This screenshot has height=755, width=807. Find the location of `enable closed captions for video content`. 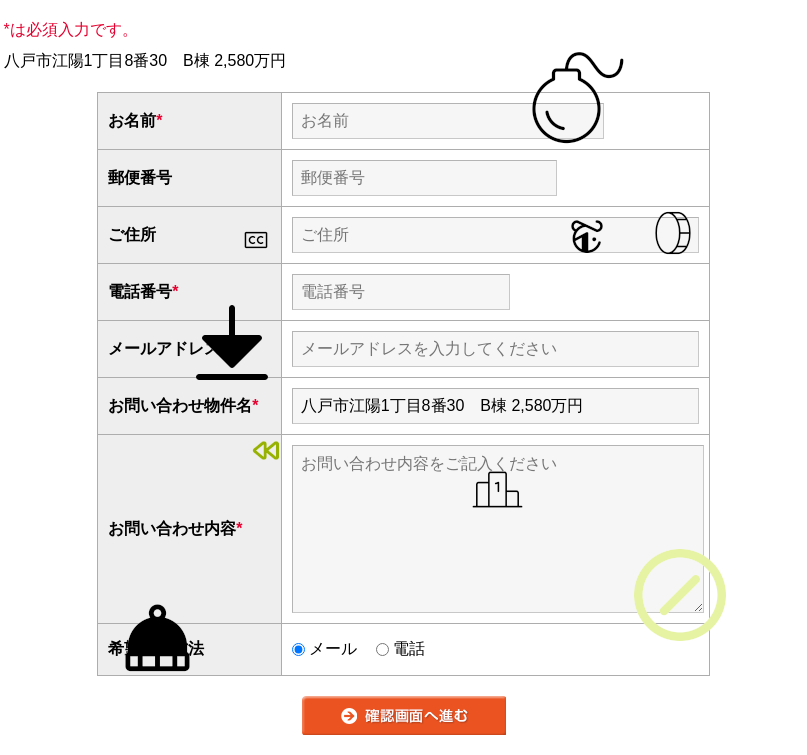

enable closed captions for video content is located at coordinates (256, 240).